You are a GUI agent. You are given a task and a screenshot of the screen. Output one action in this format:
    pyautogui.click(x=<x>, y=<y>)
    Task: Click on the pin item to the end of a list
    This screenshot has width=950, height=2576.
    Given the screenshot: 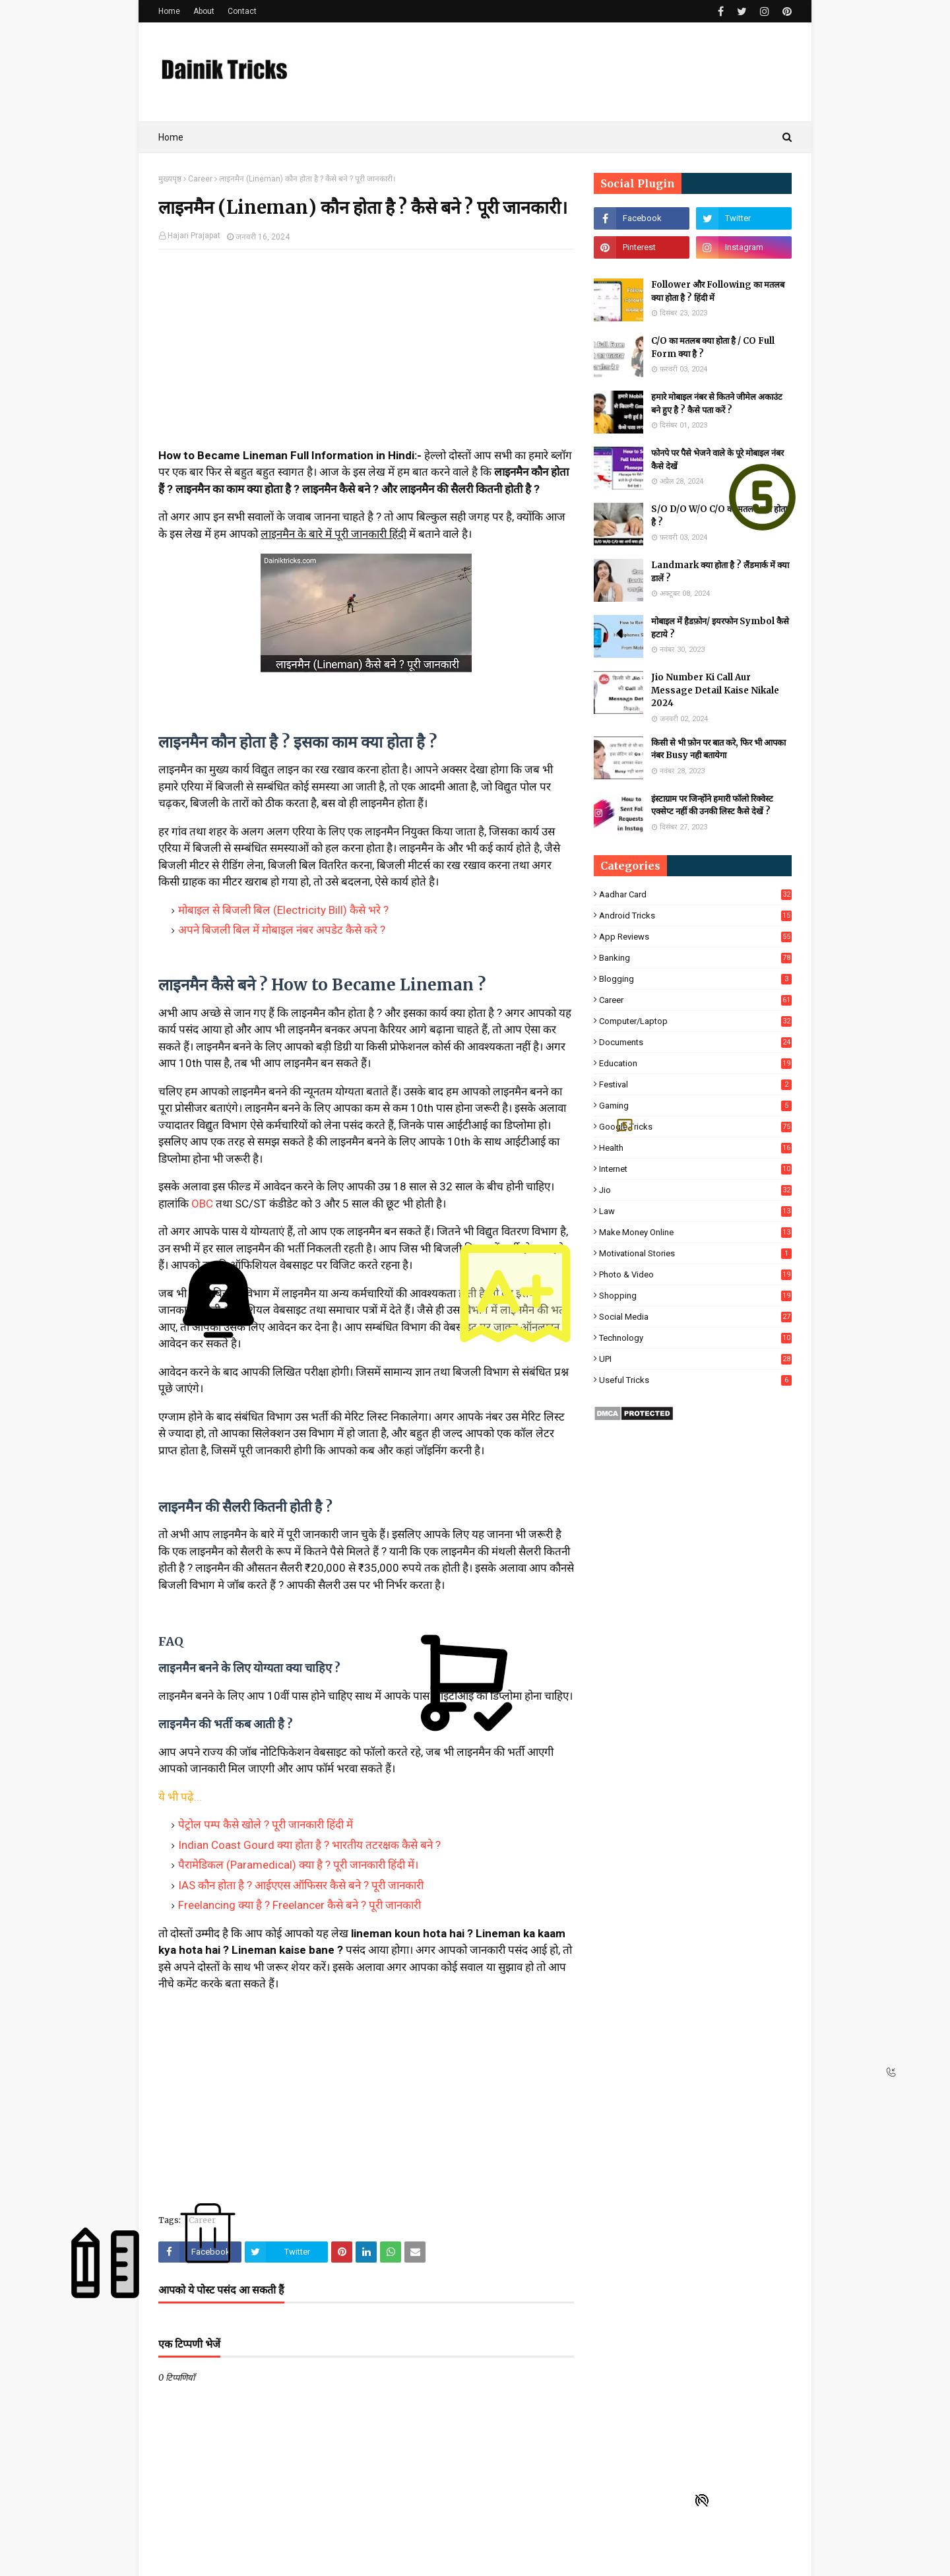 What is the action you would take?
    pyautogui.click(x=625, y=1125)
    